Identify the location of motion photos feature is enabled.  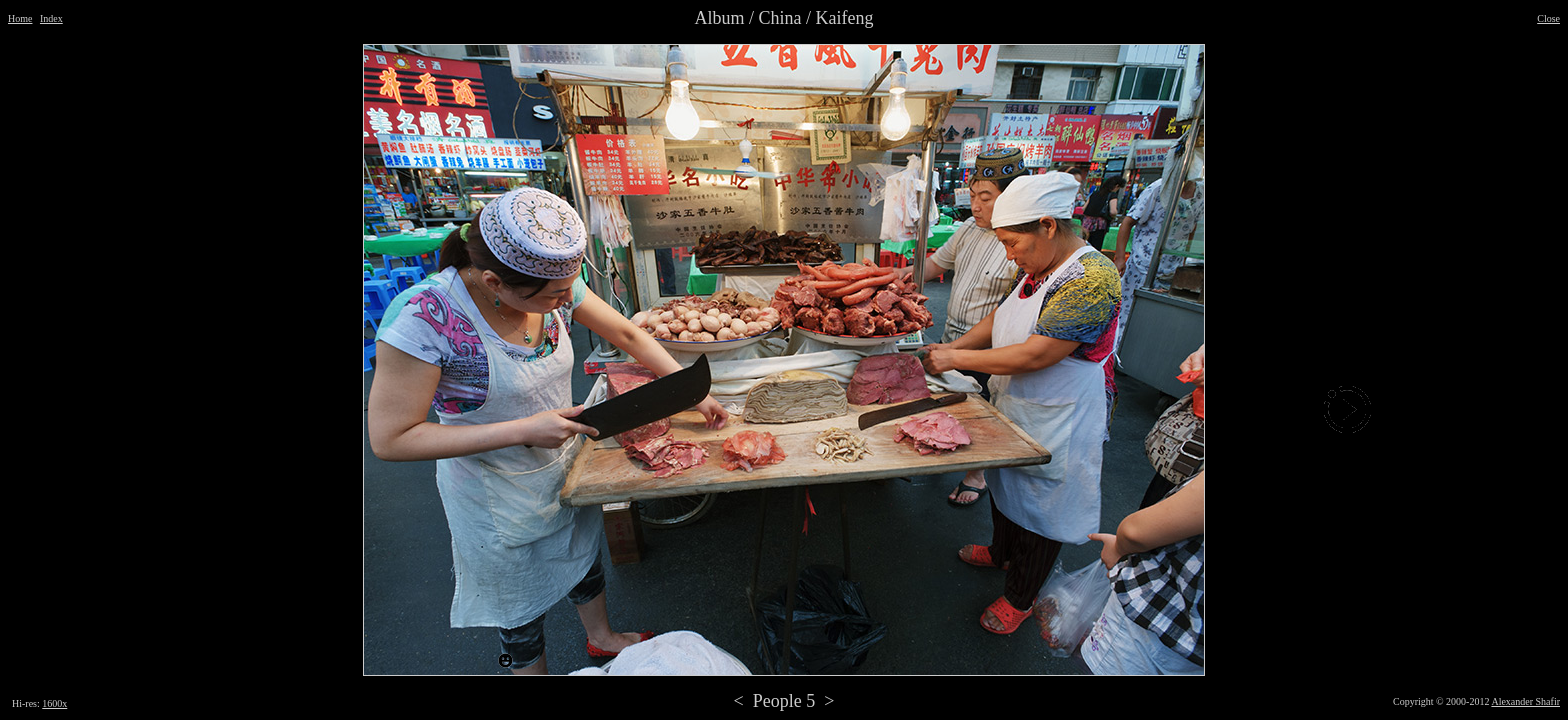
(1347, 409).